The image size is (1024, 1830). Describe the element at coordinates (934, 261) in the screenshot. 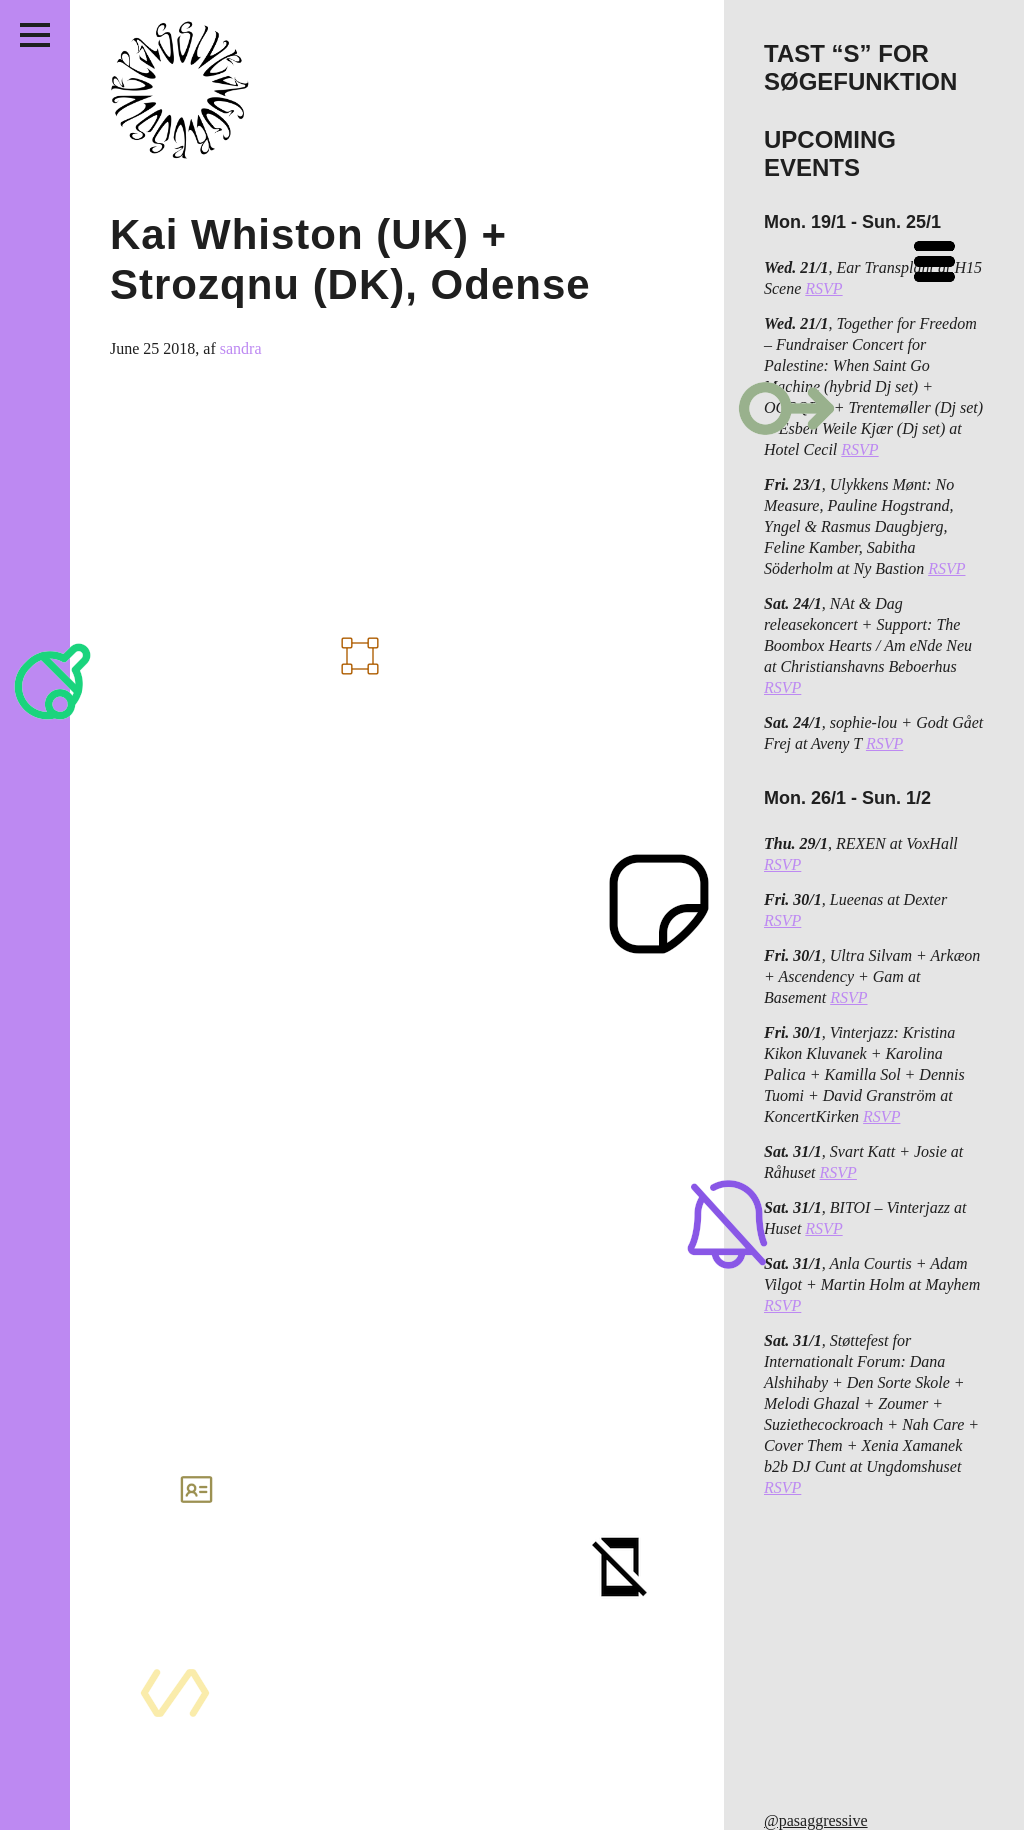

I see `view data in row format` at that location.